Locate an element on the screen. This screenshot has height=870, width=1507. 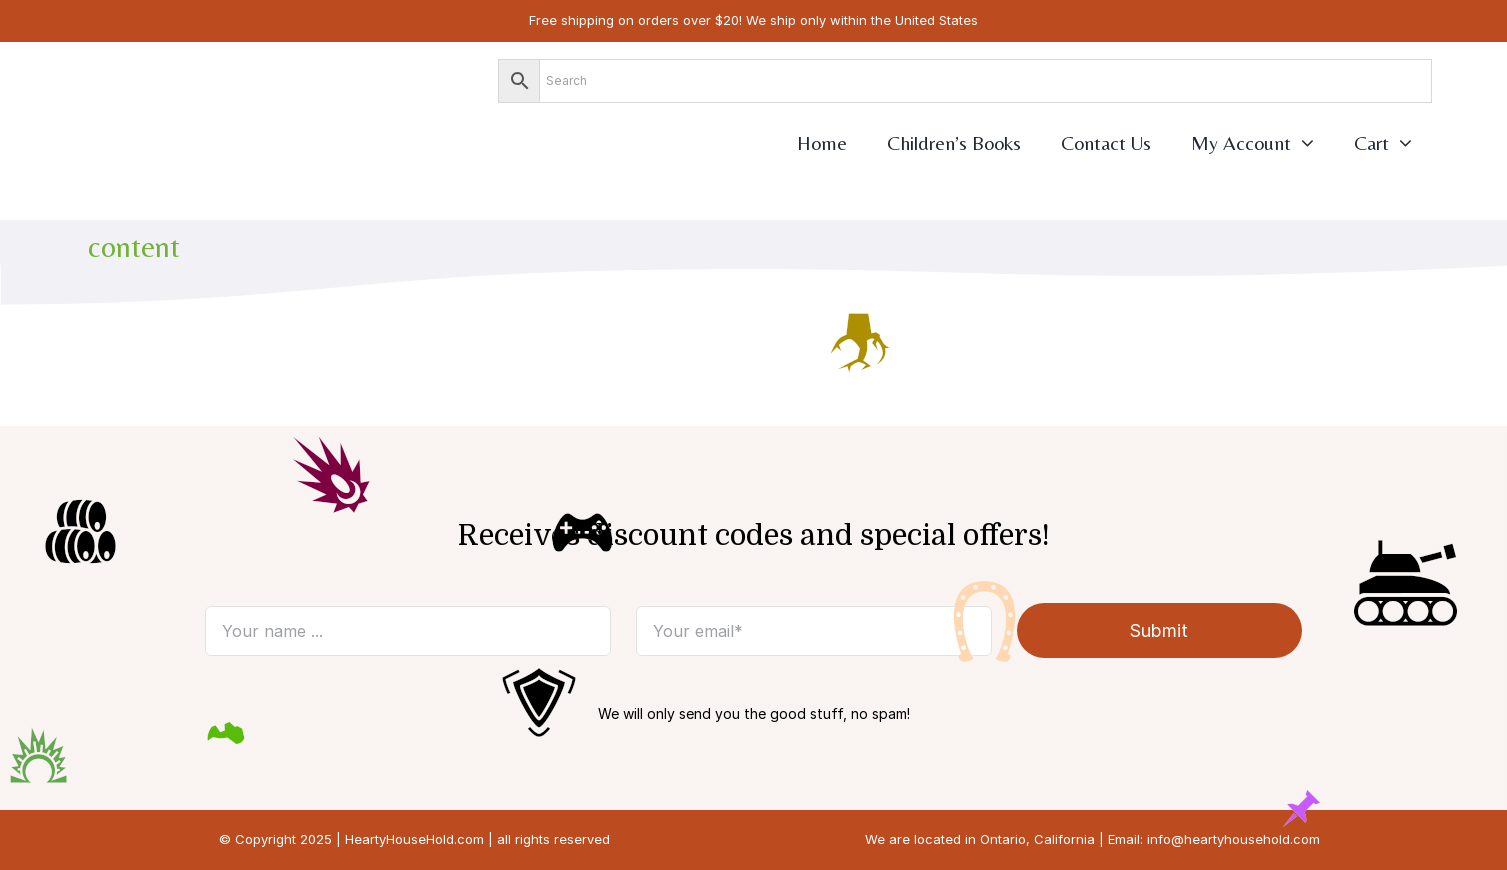
access luck or fortune-related game features is located at coordinates (984, 621).